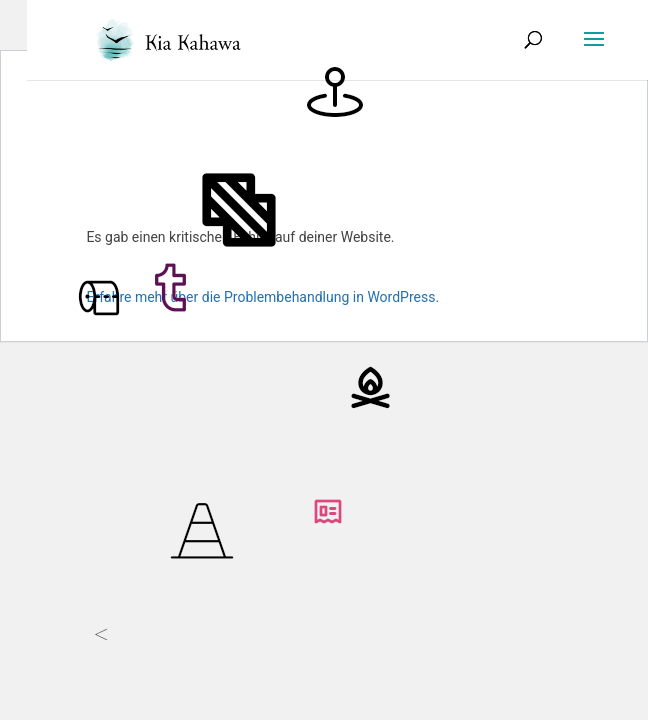  What do you see at coordinates (328, 511) in the screenshot?
I see `view news or articles` at bounding box center [328, 511].